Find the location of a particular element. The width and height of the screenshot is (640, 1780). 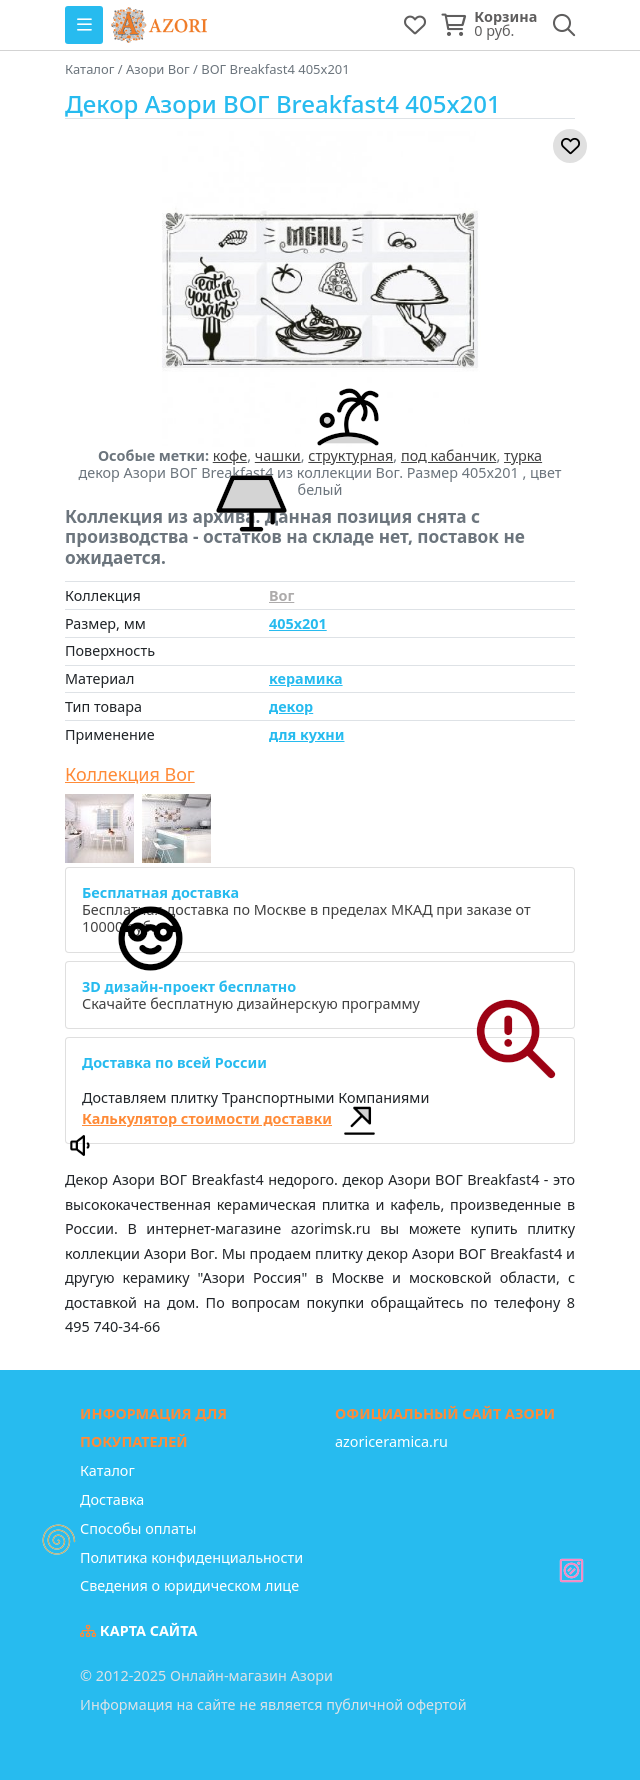

search error or warning is located at coordinates (516, 1039).